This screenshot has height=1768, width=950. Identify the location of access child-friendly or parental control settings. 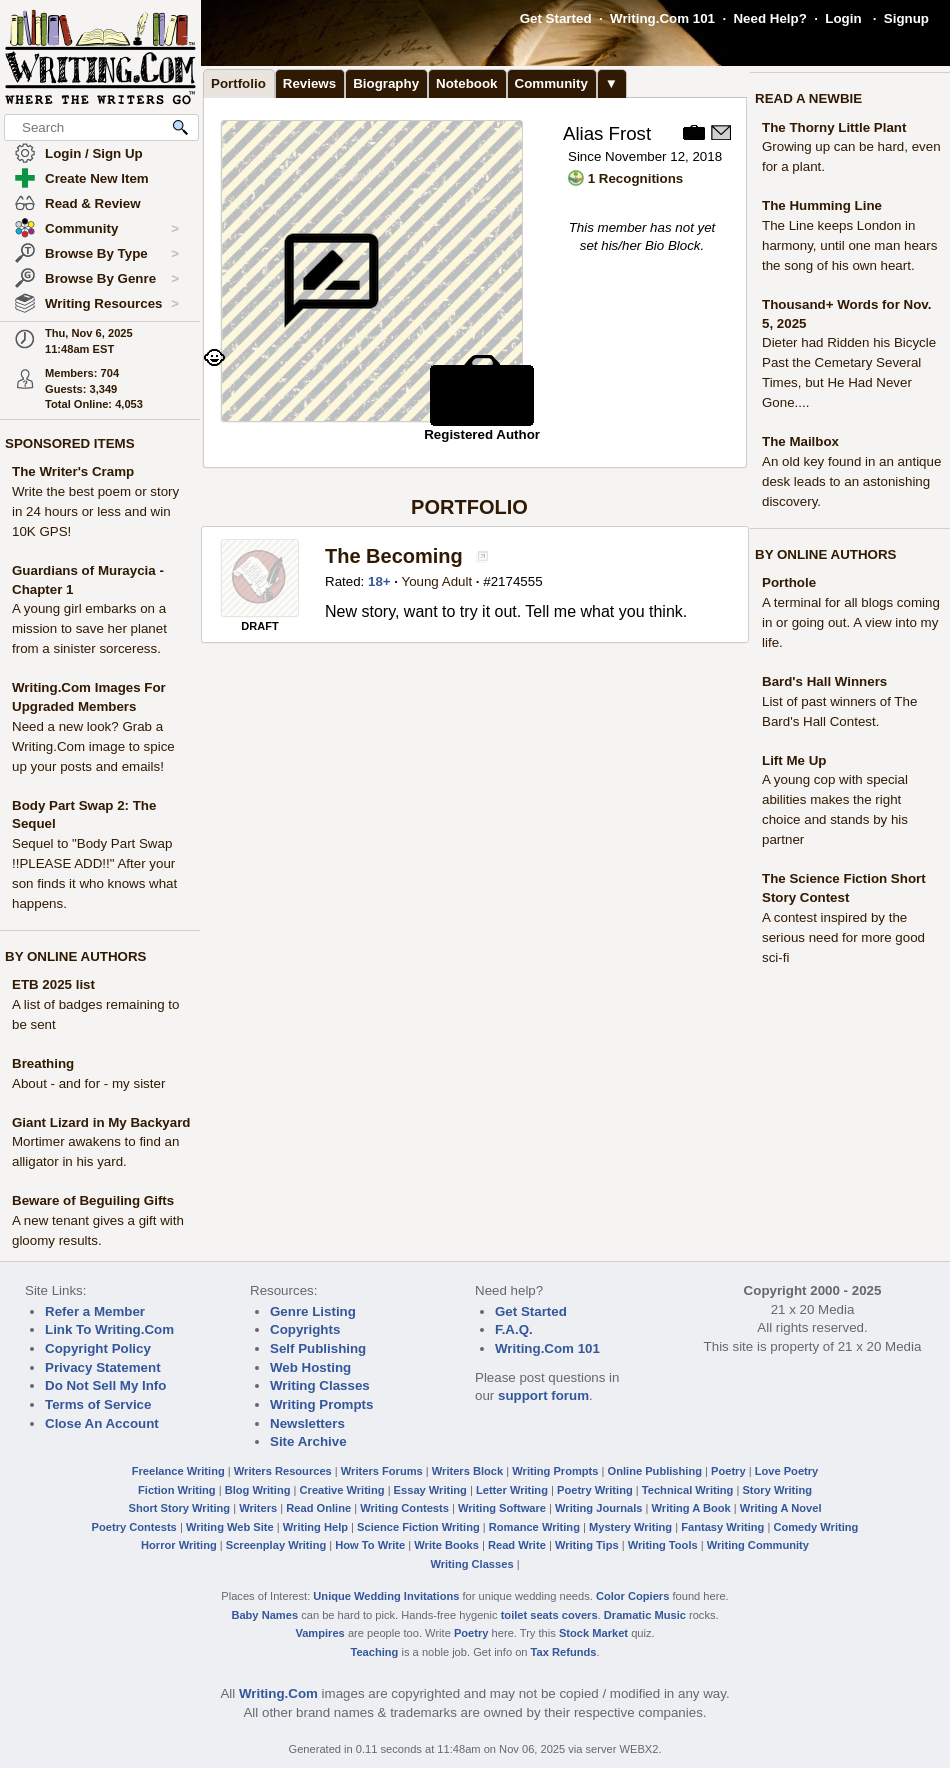
(214, 357).